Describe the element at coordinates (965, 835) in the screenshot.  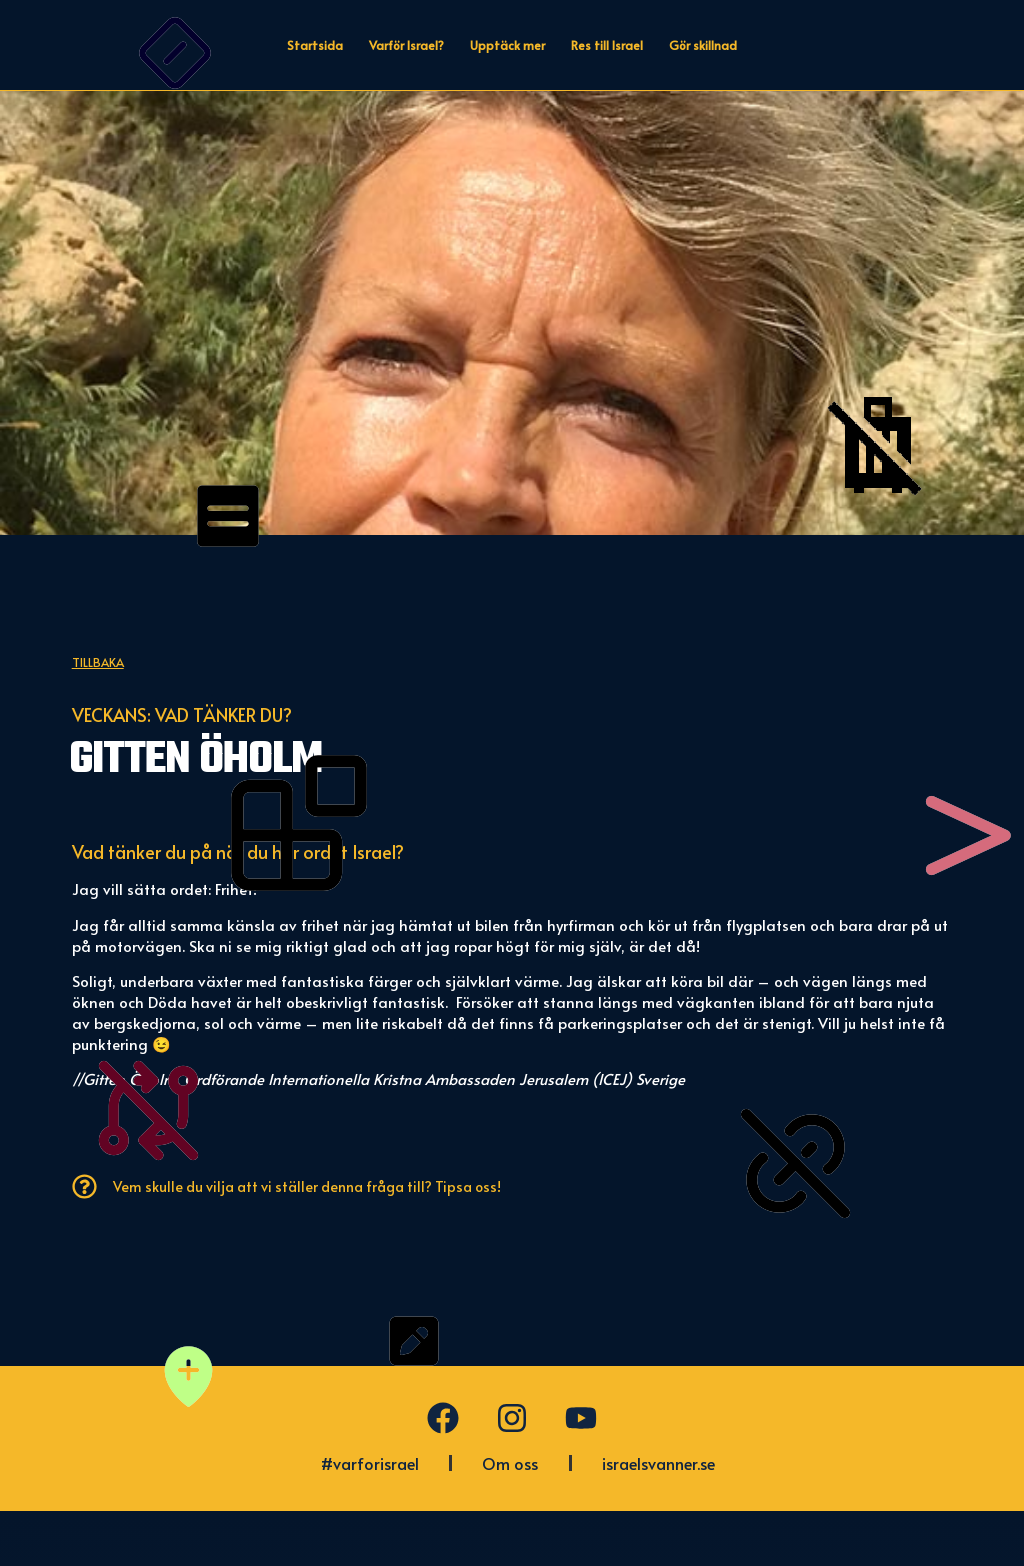
I see `navigate to the next item or page` at that location.